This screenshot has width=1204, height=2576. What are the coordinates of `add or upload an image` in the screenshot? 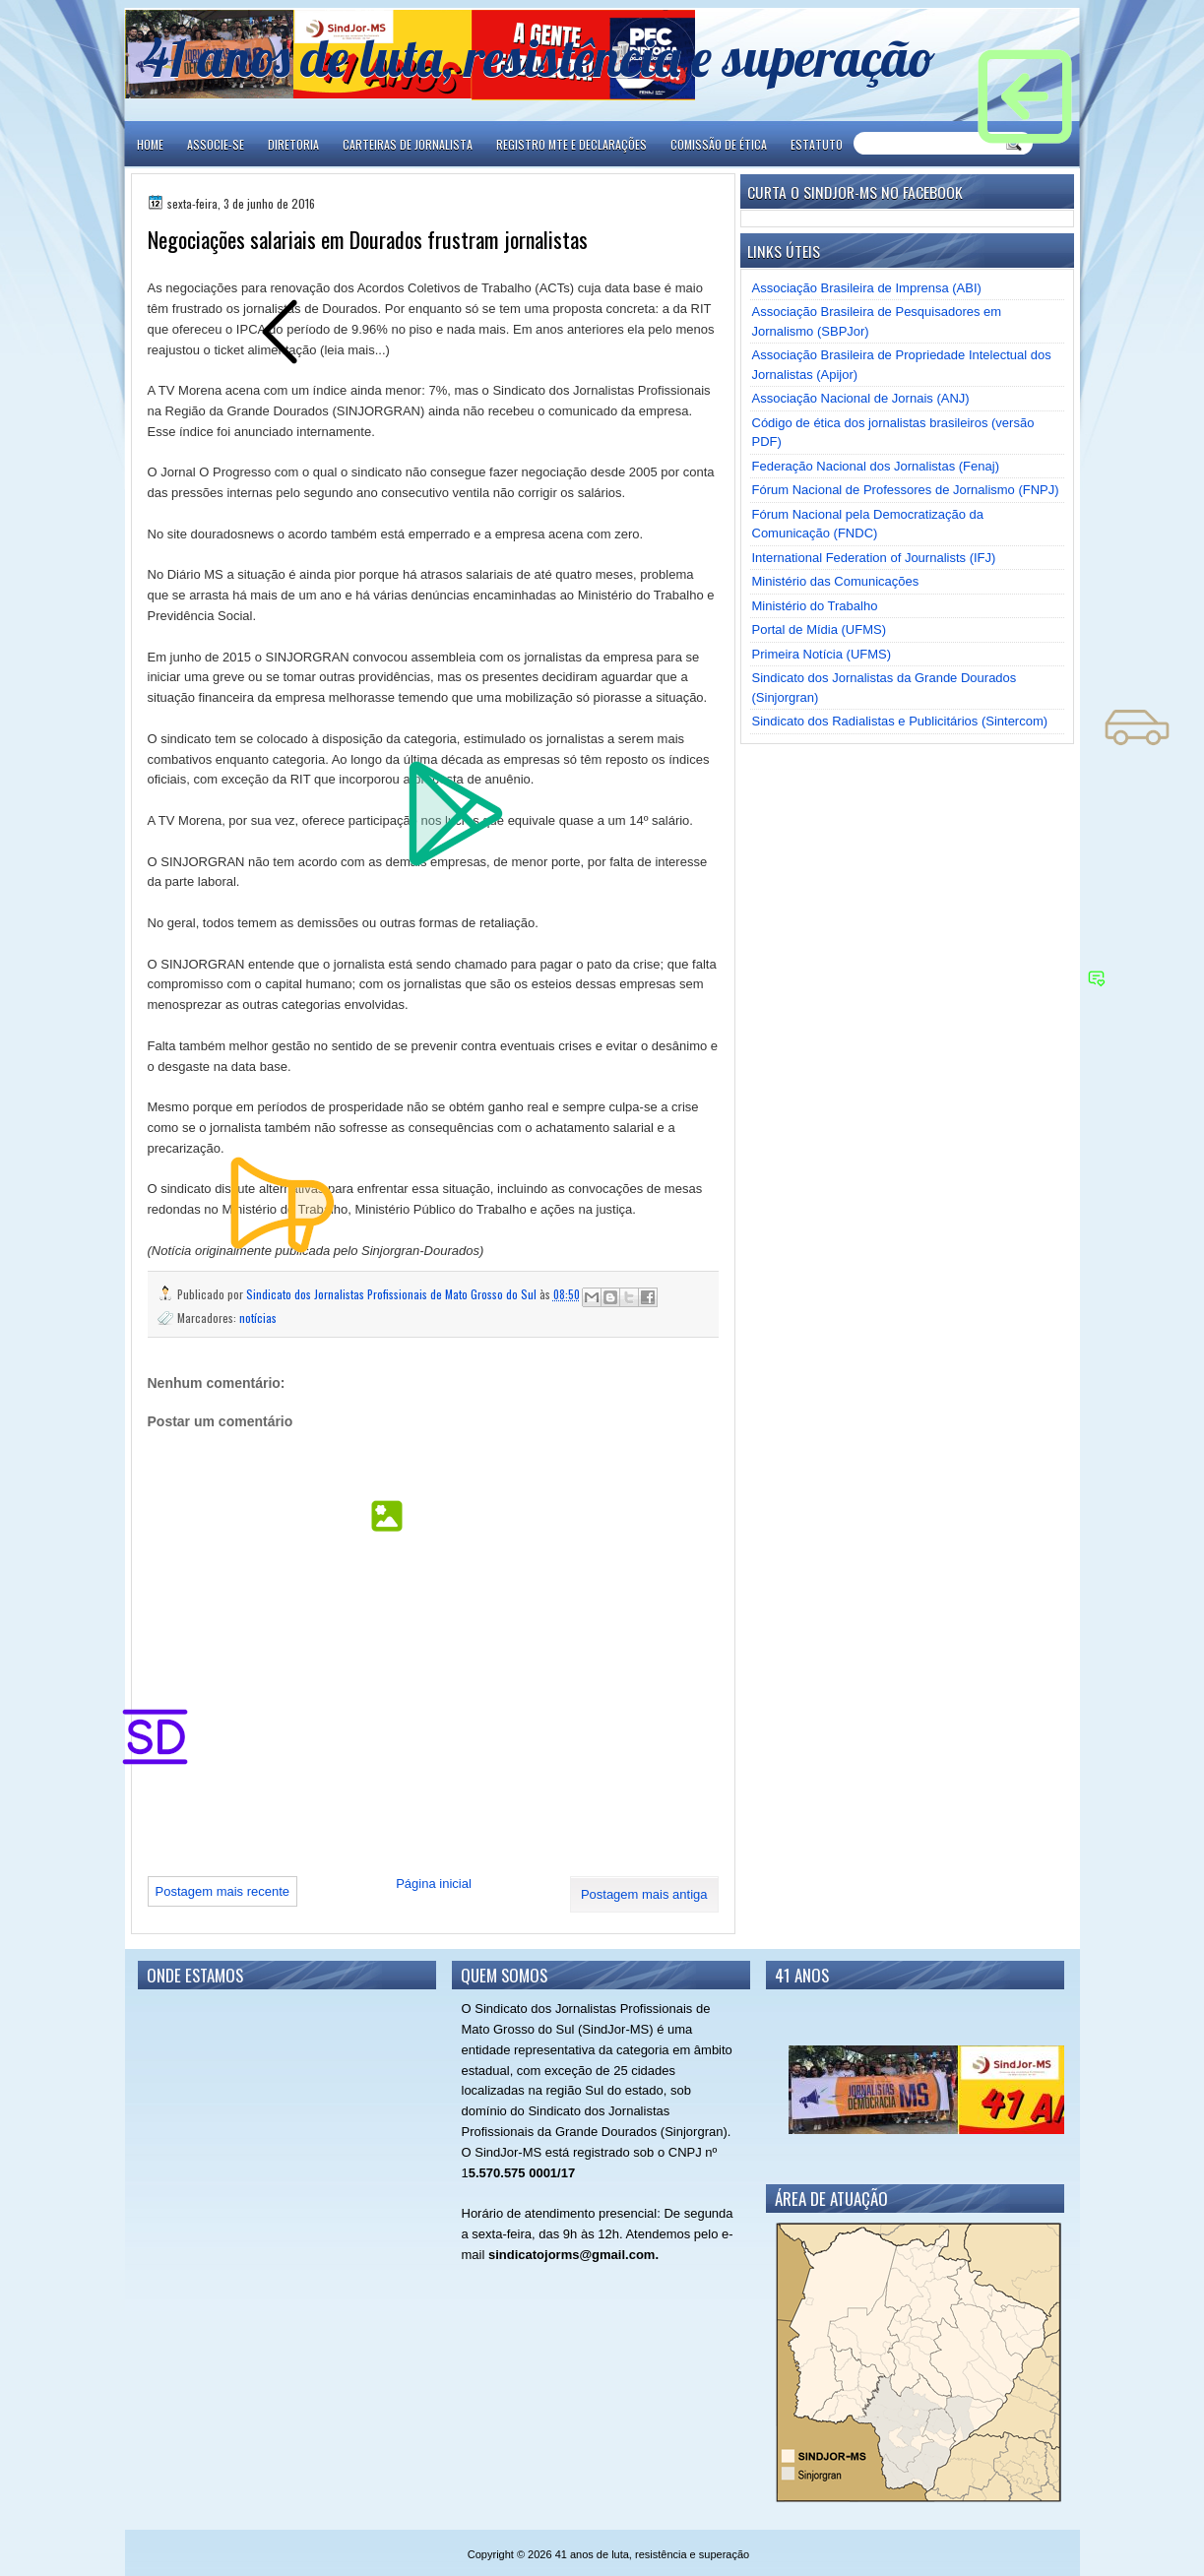 It's located at (387, 1516).